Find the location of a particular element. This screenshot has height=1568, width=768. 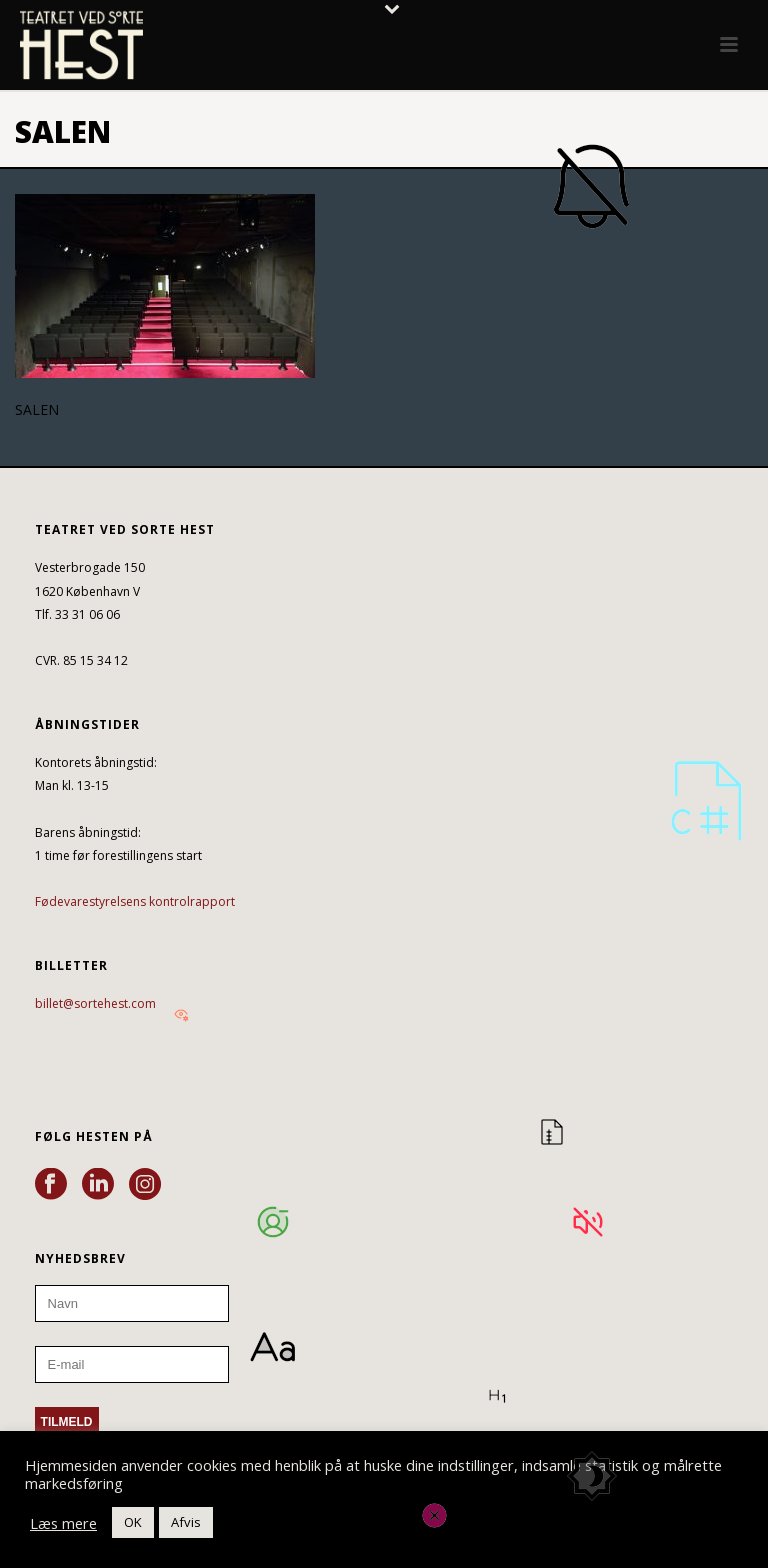

manage visibility settings is located at coordinates (181, 1014).